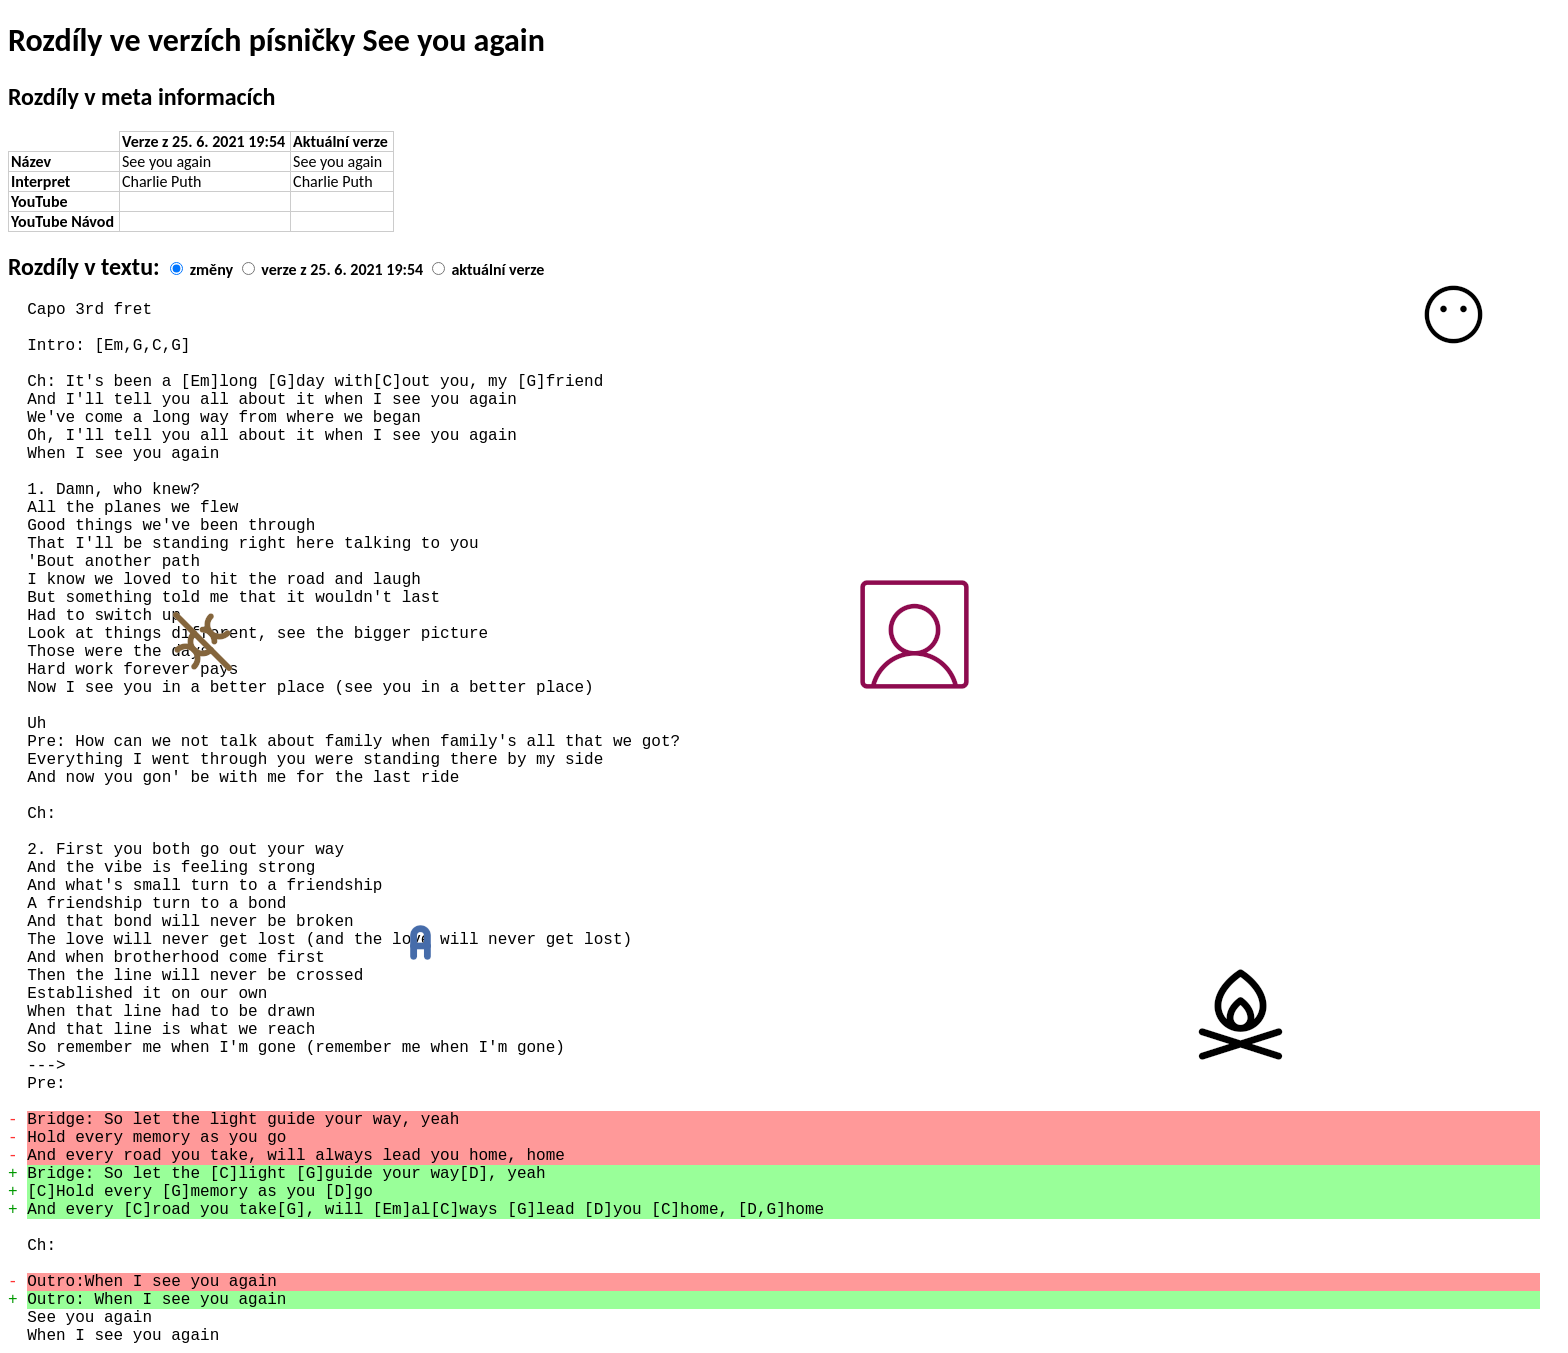 The height and width of the screenshot is (1353, 1568). What do you see at coordinates (1453, 314) in the screenshot?
I see `add a reaction or emoji` at bounding box center [1453, 314].